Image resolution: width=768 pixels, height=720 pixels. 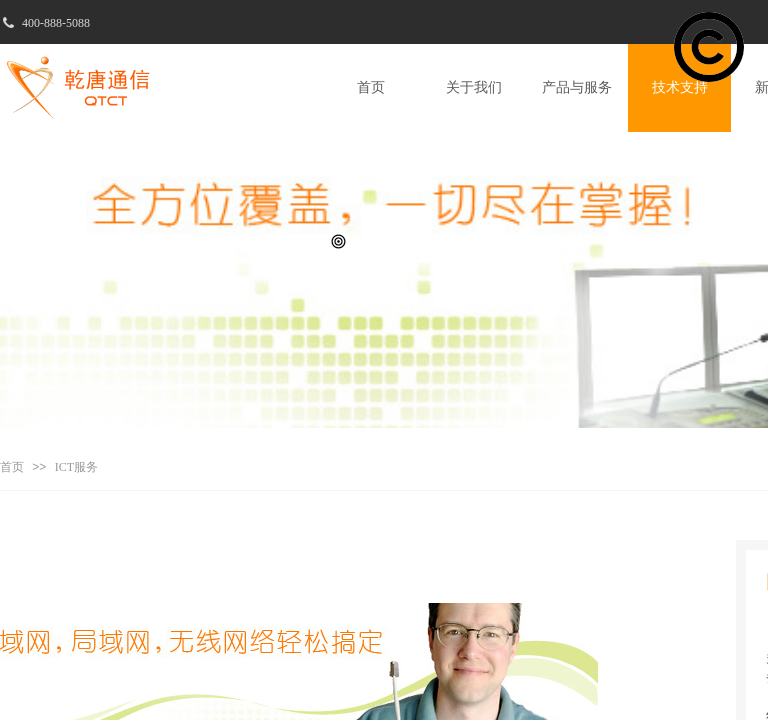 What do you see at coordinates (338, 241) in the screenshot?
I see `activate focus mode` at bounding box center [338, 241].